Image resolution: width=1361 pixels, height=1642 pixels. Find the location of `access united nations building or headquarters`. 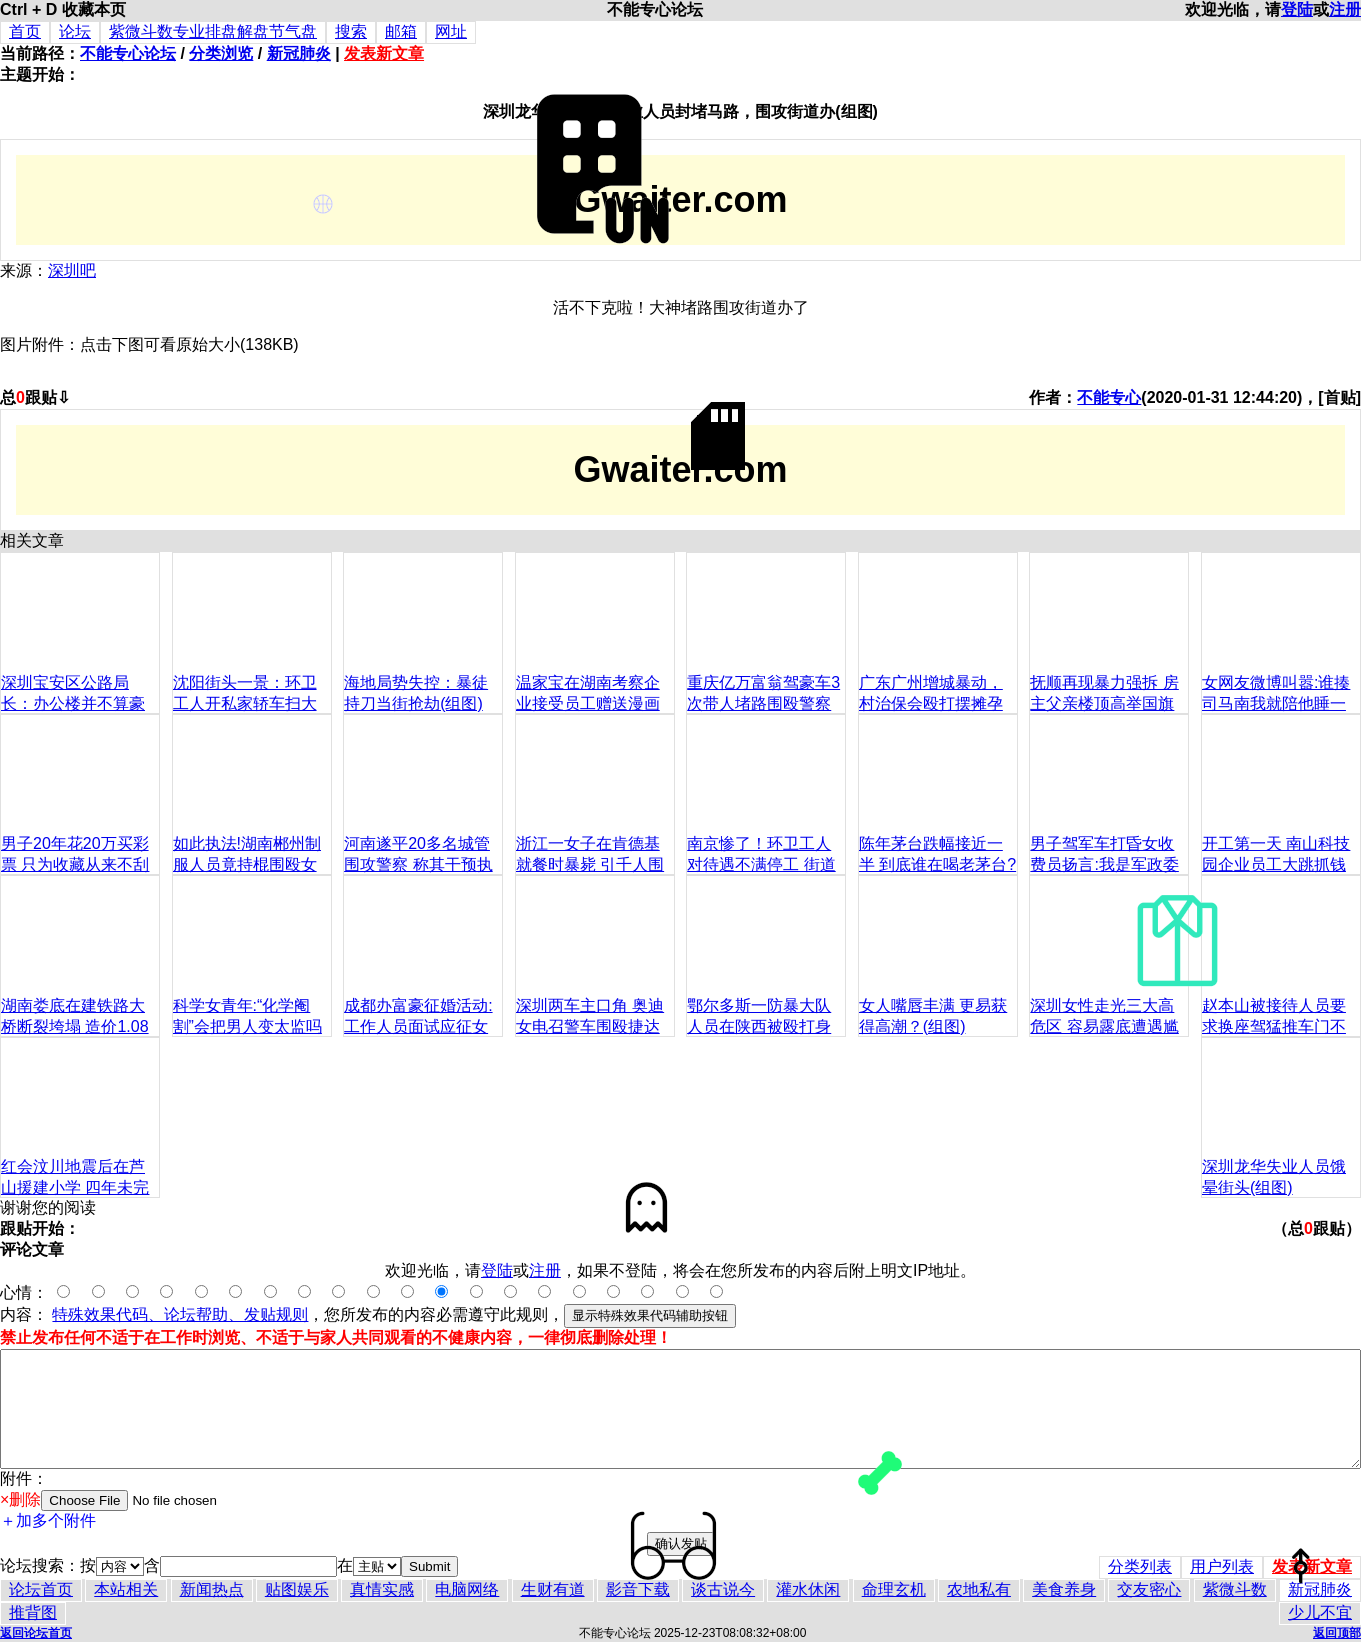

access united nations building or headquarters is located at coordinates (598, 164).